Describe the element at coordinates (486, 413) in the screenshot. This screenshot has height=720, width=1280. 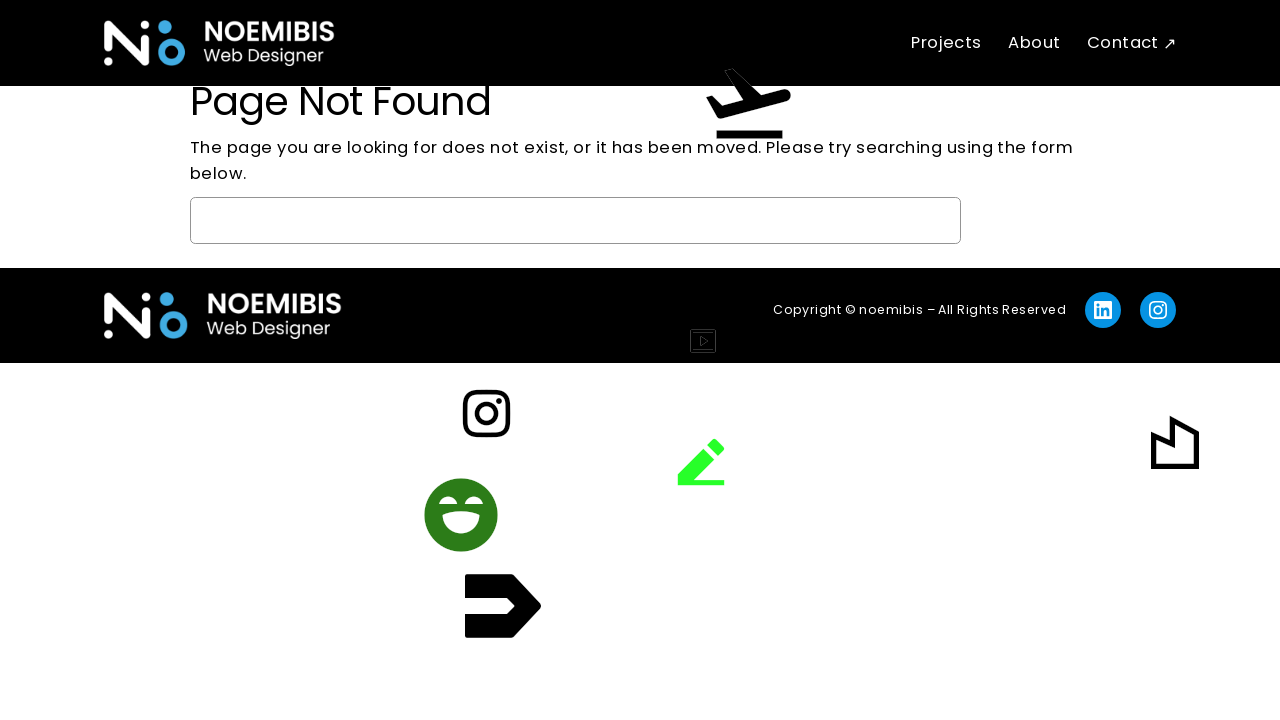
I see `open Instagram app` at that location.